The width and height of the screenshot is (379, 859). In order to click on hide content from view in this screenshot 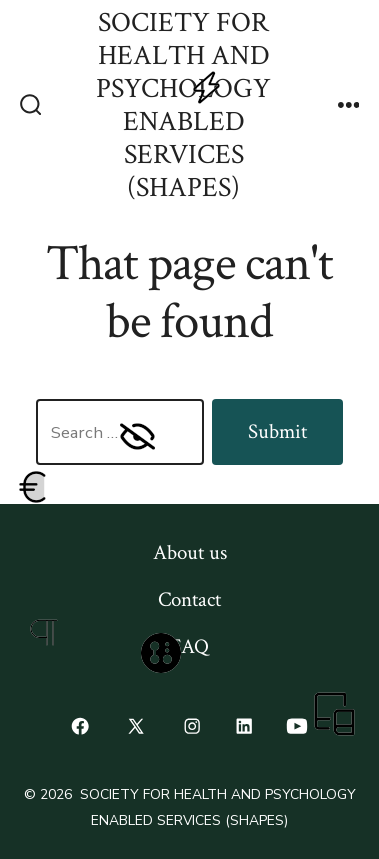, I will do `click(137, 436)`.